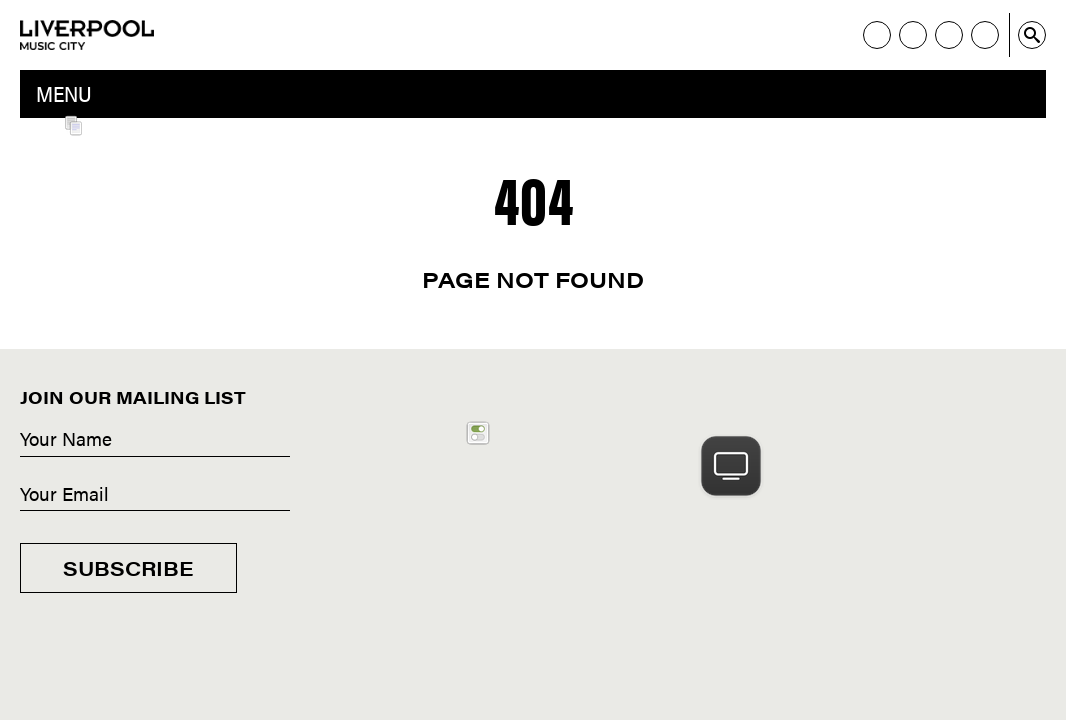 This screenshot has height=720, width=1066. Describe the element at coordinates (731, 467) in the screenshot. I see `open display preferences` at that location.